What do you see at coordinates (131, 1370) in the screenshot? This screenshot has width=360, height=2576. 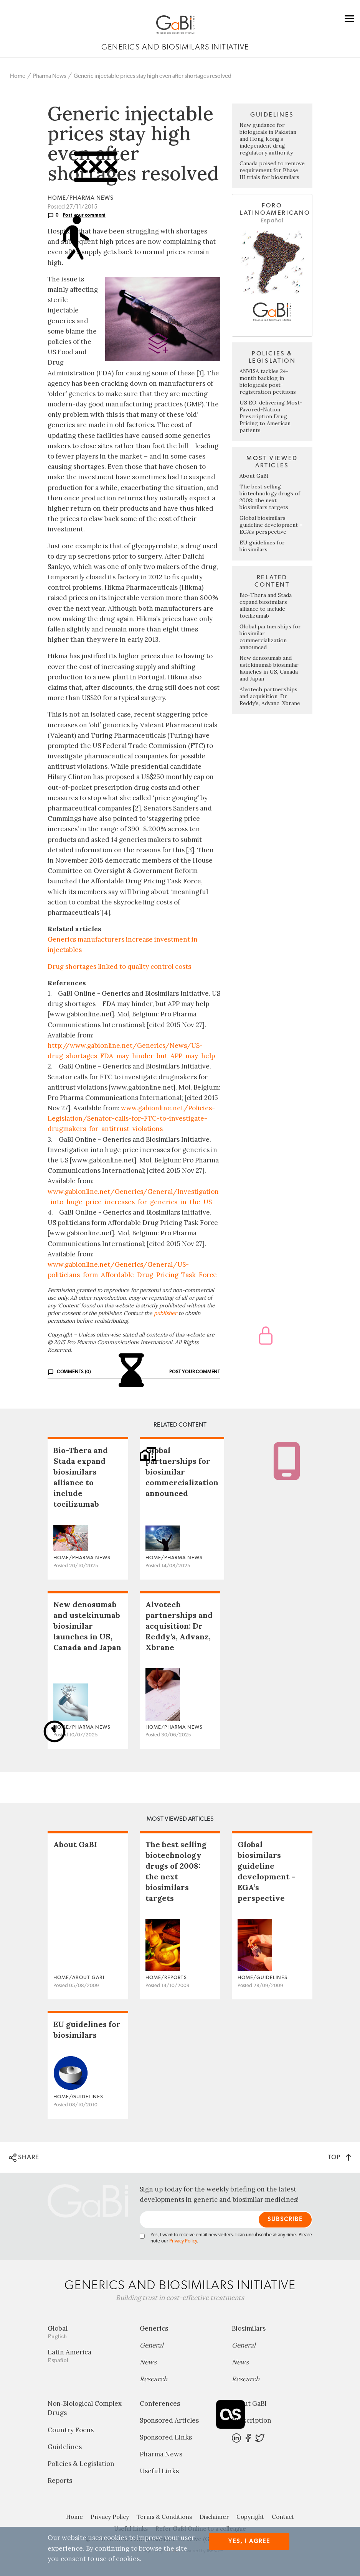 I see `indicates time remaining or countdown in progress` at bounding box center [131, 1370].